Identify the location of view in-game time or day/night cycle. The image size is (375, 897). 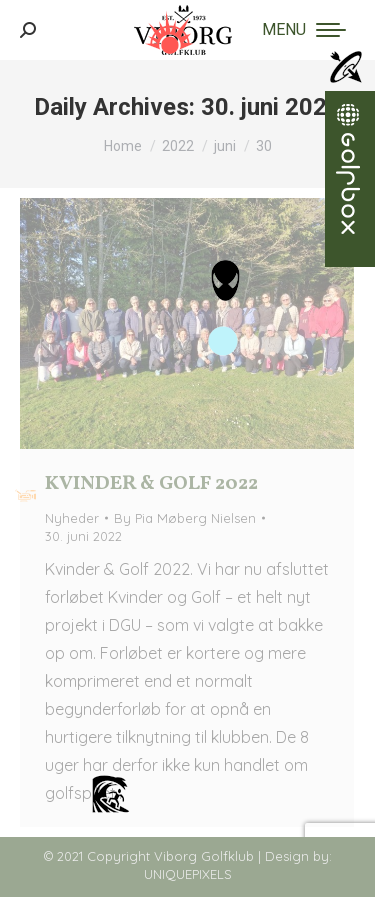
(169, 32).